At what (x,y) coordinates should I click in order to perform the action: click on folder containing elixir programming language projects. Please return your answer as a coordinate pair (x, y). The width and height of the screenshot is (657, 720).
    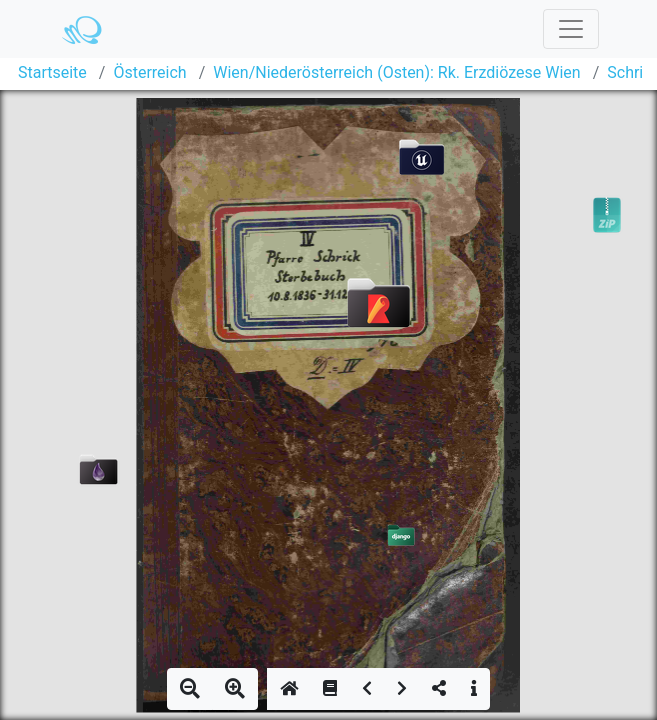
    Looking at the image, I should click on (98, 470).